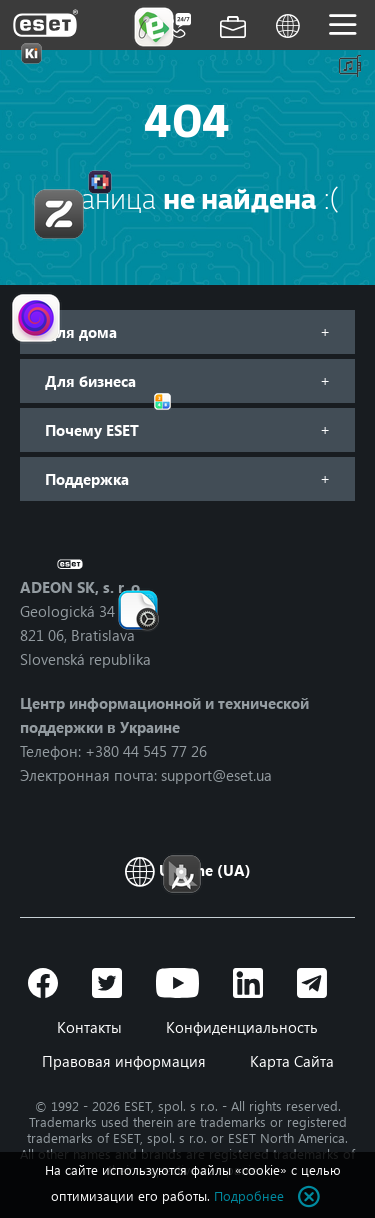 The image size is (375, 1218). I want to click on open zen browser, so click(59, 214).